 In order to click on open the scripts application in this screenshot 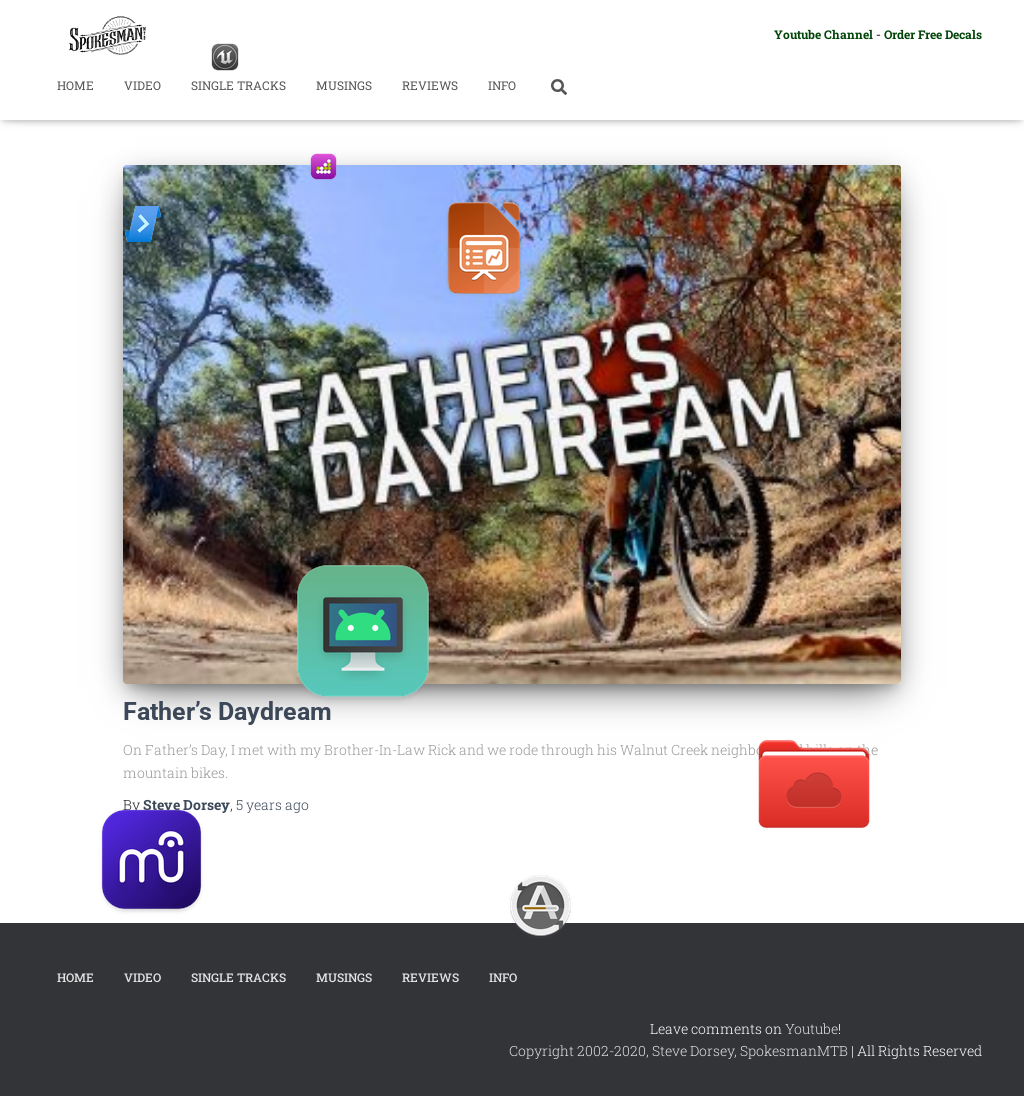, I will do `click(143, 224)`.